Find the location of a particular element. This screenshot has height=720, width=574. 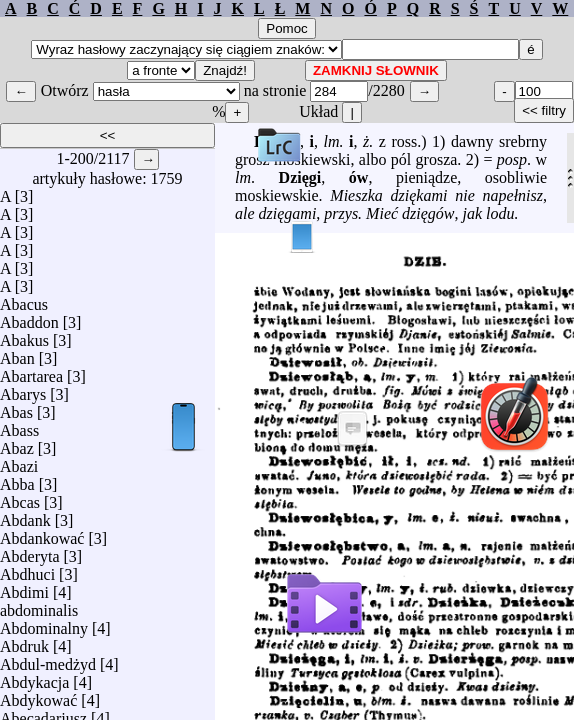

open digital color meter utility is located at coordinates (514, 416).